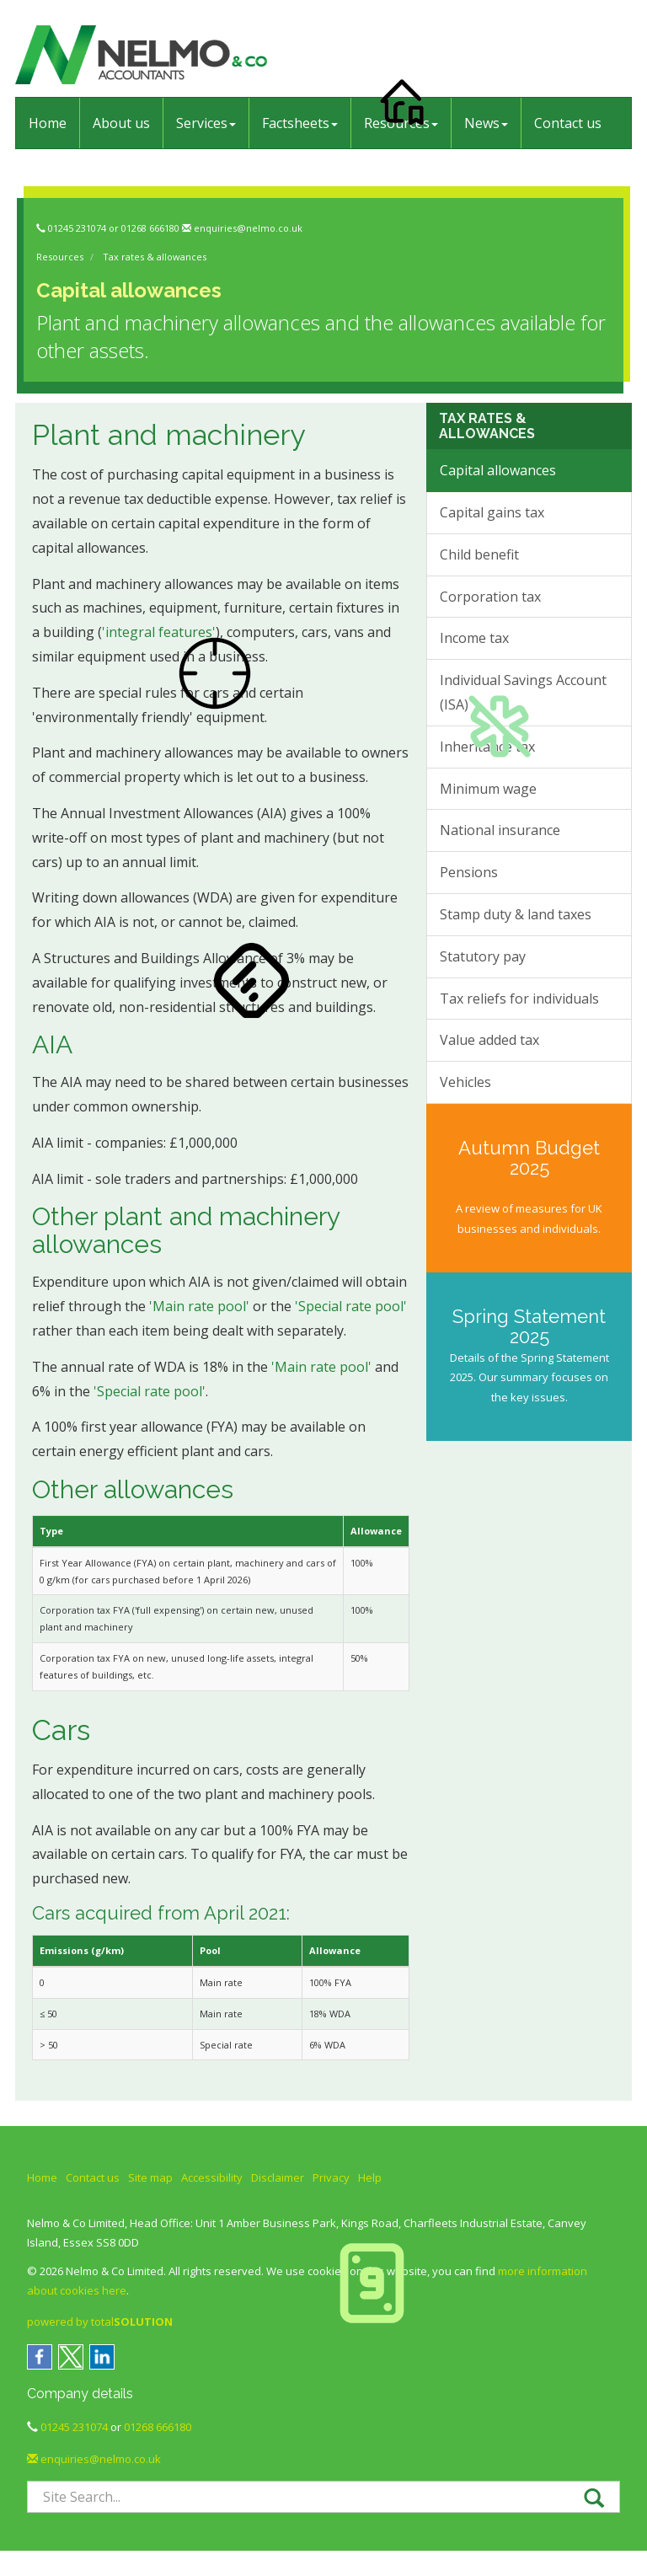 The height and width of the screenshot is (2576, 647). What do you see at coordinates (500, 726) in the screenshot?
I see `medical services unavailable` at bounding box center [500, 726].